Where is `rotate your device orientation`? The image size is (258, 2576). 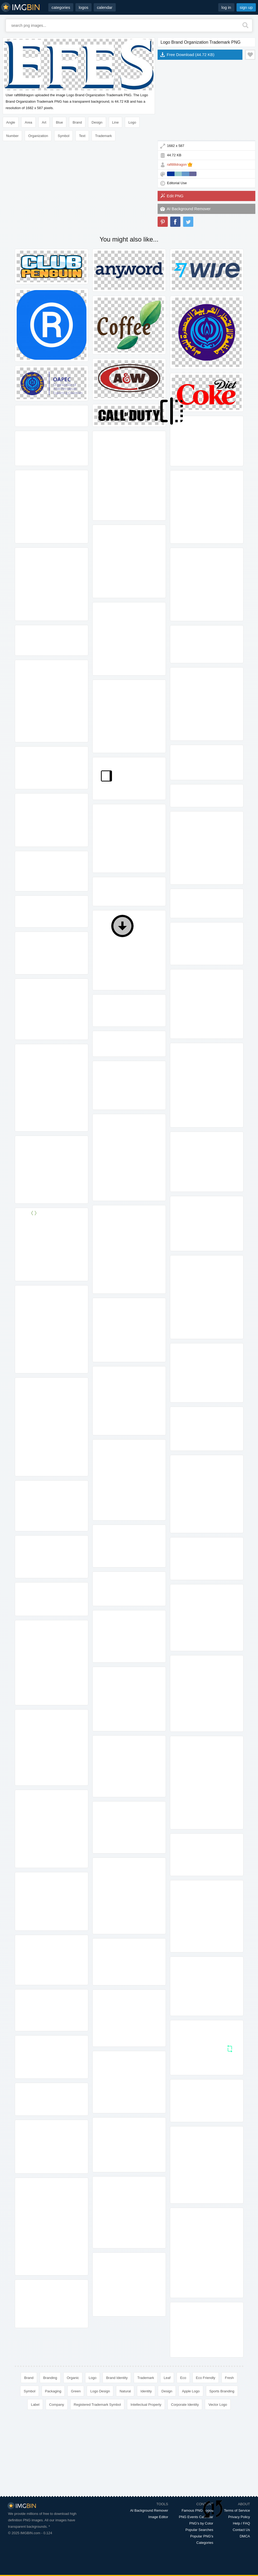
rotate your device orientation is located at coordinates (230, 2049).